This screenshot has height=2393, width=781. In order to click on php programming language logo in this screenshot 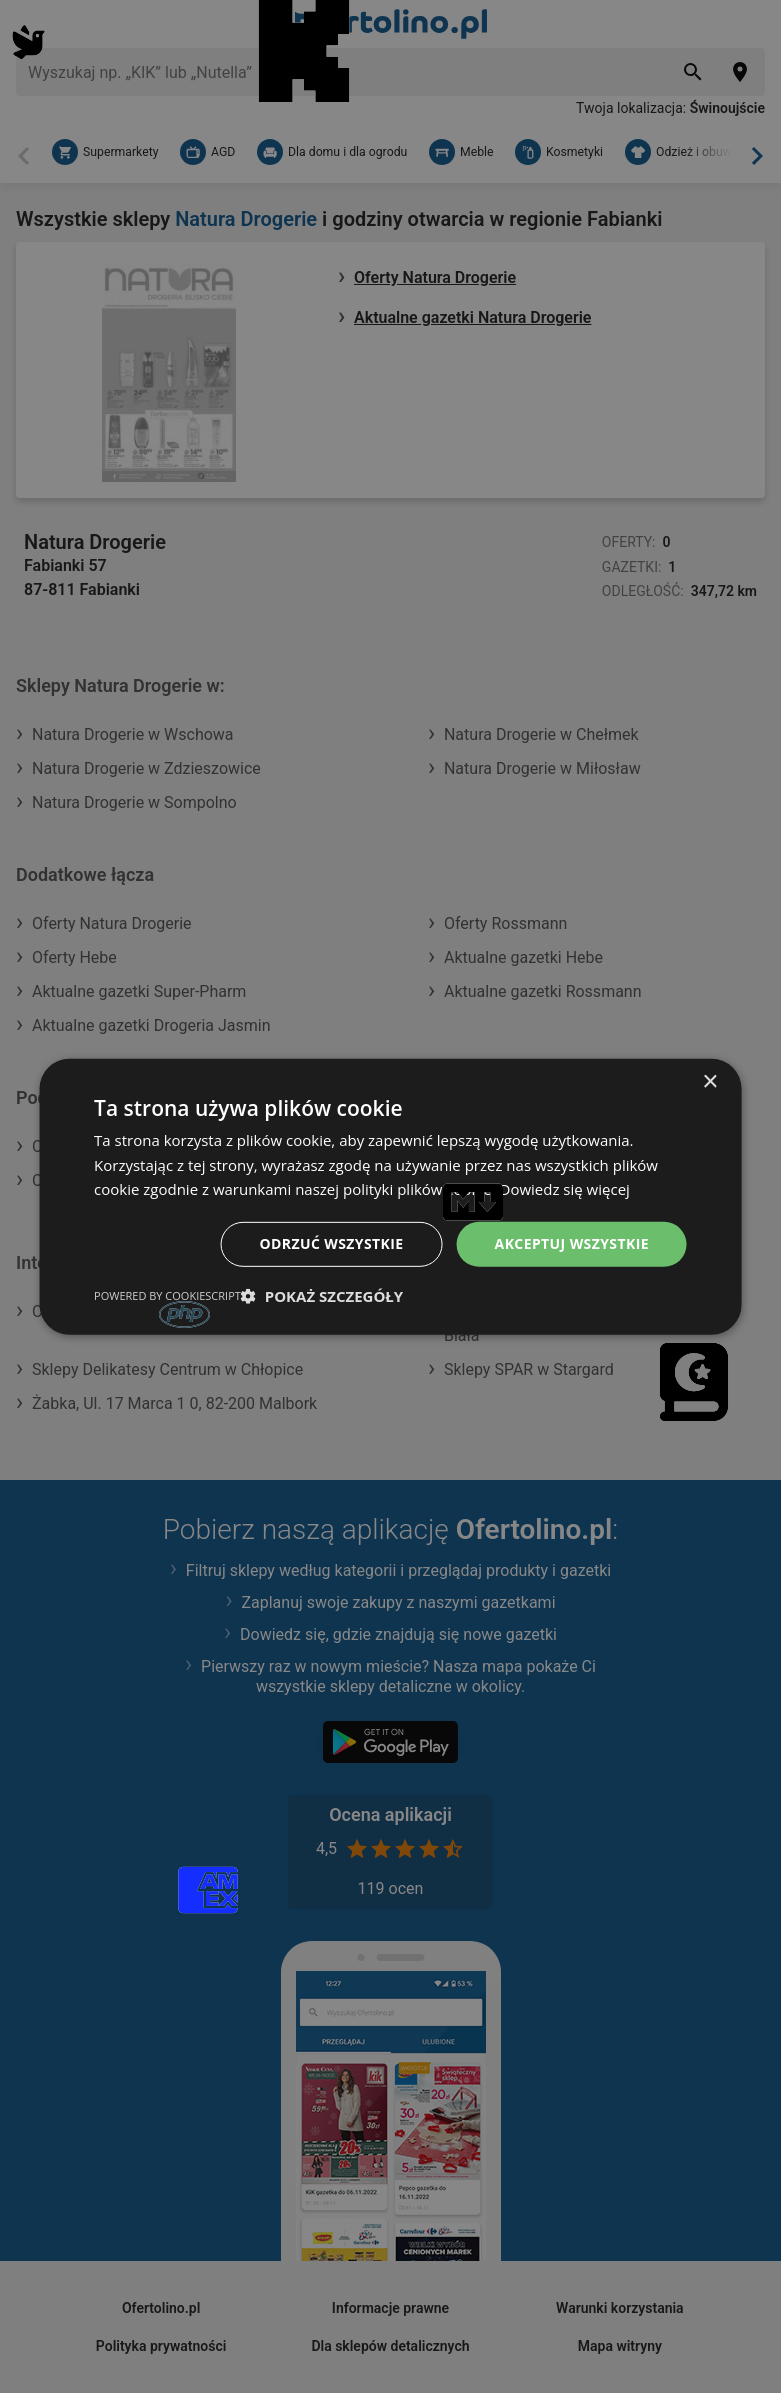, I will do `click(184, 1314)`.